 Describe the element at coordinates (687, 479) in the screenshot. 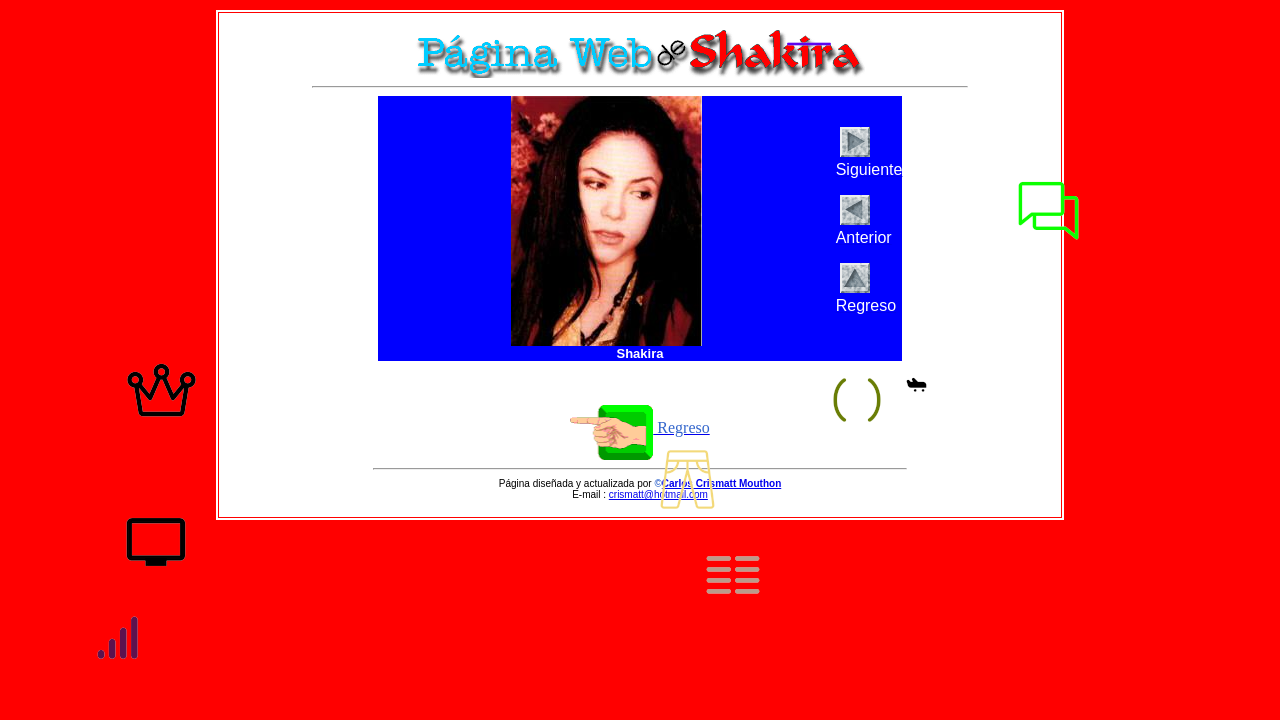

I see `browse pants or bottoms category` at that location.